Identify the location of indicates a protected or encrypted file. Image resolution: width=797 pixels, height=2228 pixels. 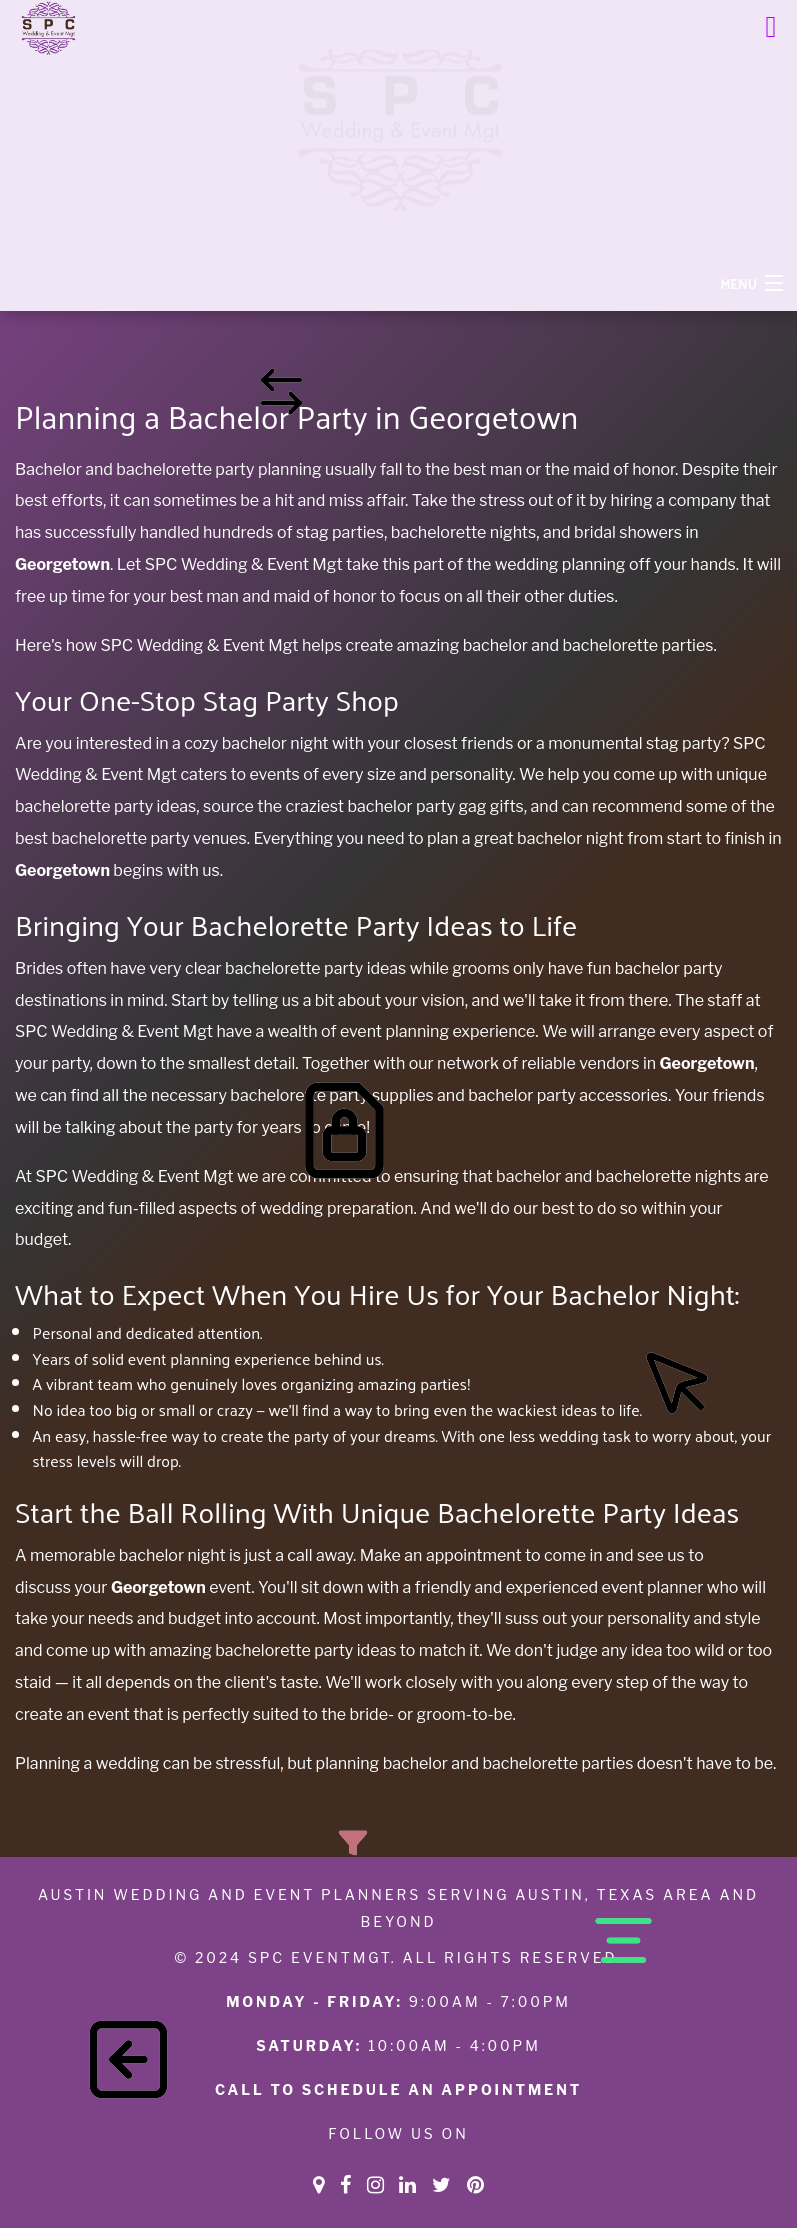
(344, 1130).